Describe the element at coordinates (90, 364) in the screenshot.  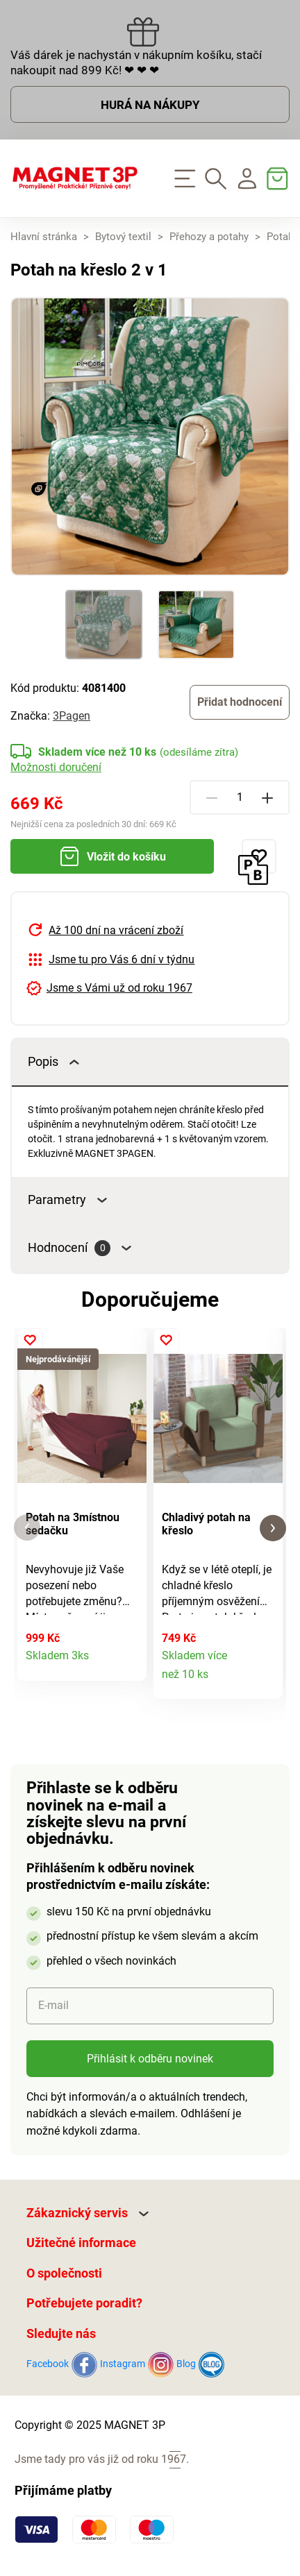
I see `pimcore platform logo` at that location.